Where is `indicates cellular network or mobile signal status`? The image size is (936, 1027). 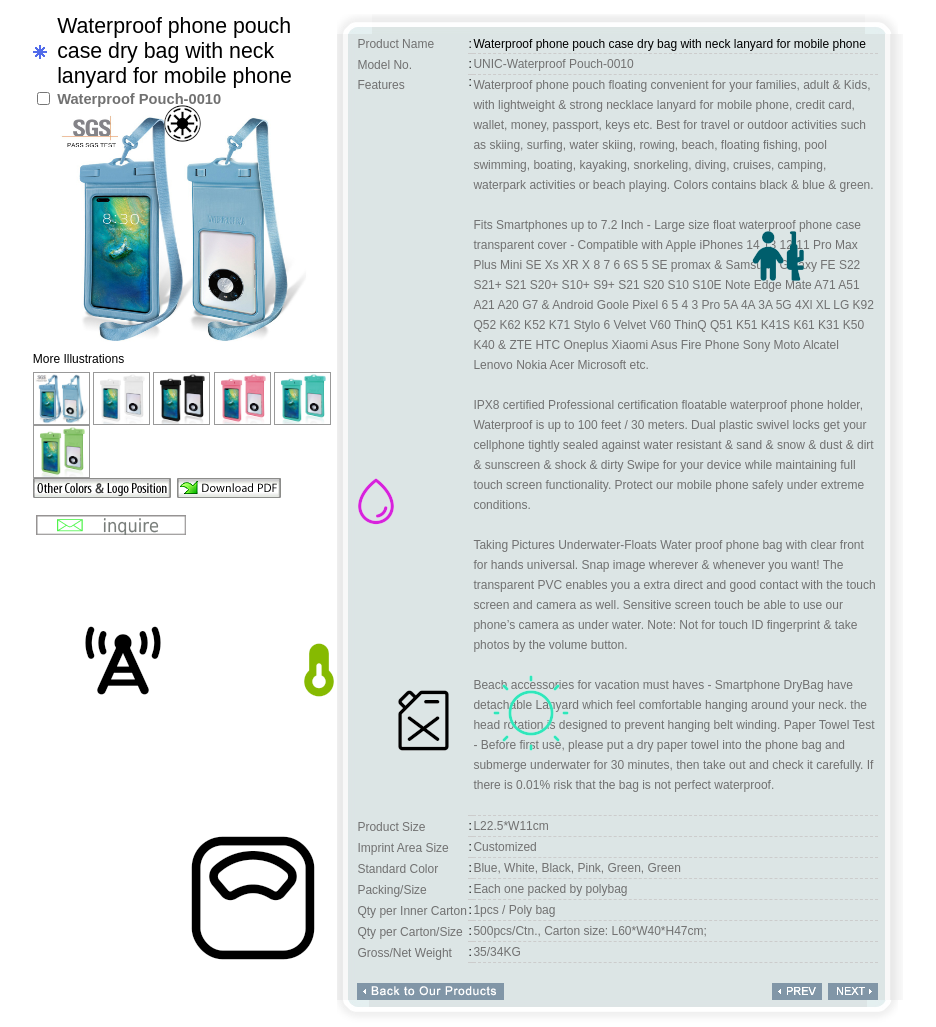
indicates cellular network or mobile signal status is located at coordinates (123, 660).